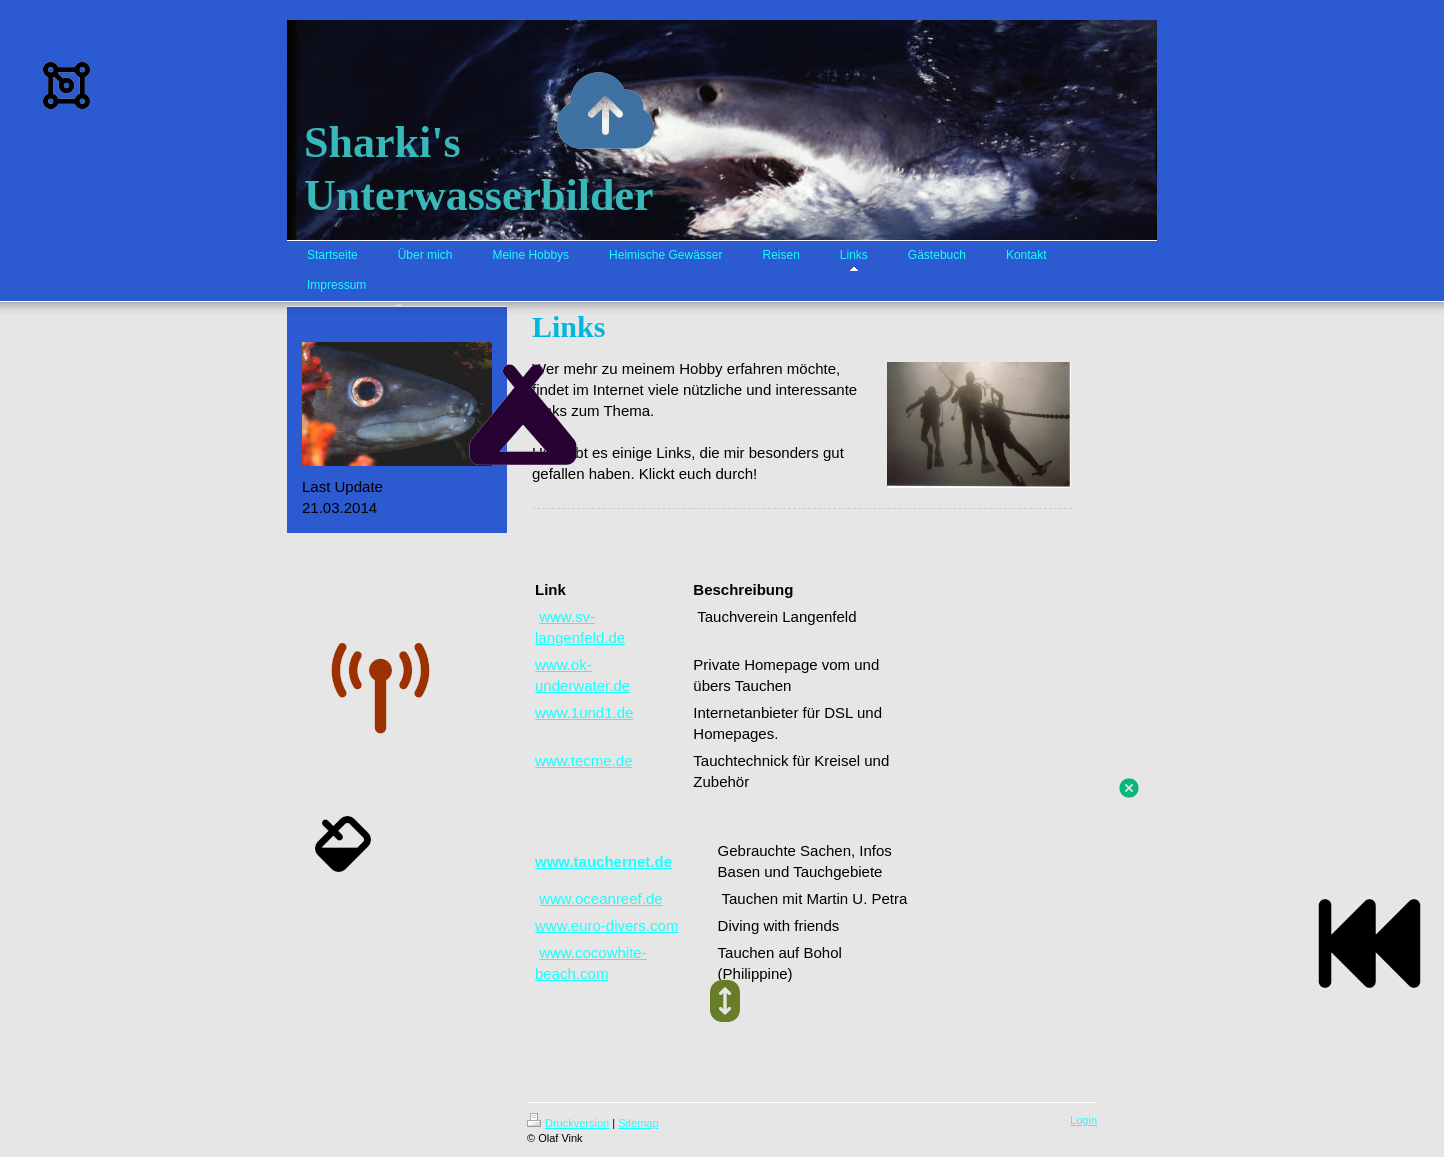  What do you see at coordinates (66, 85) in the screenshot?
I see `view complex network topology` at bounding box center [66, 85].